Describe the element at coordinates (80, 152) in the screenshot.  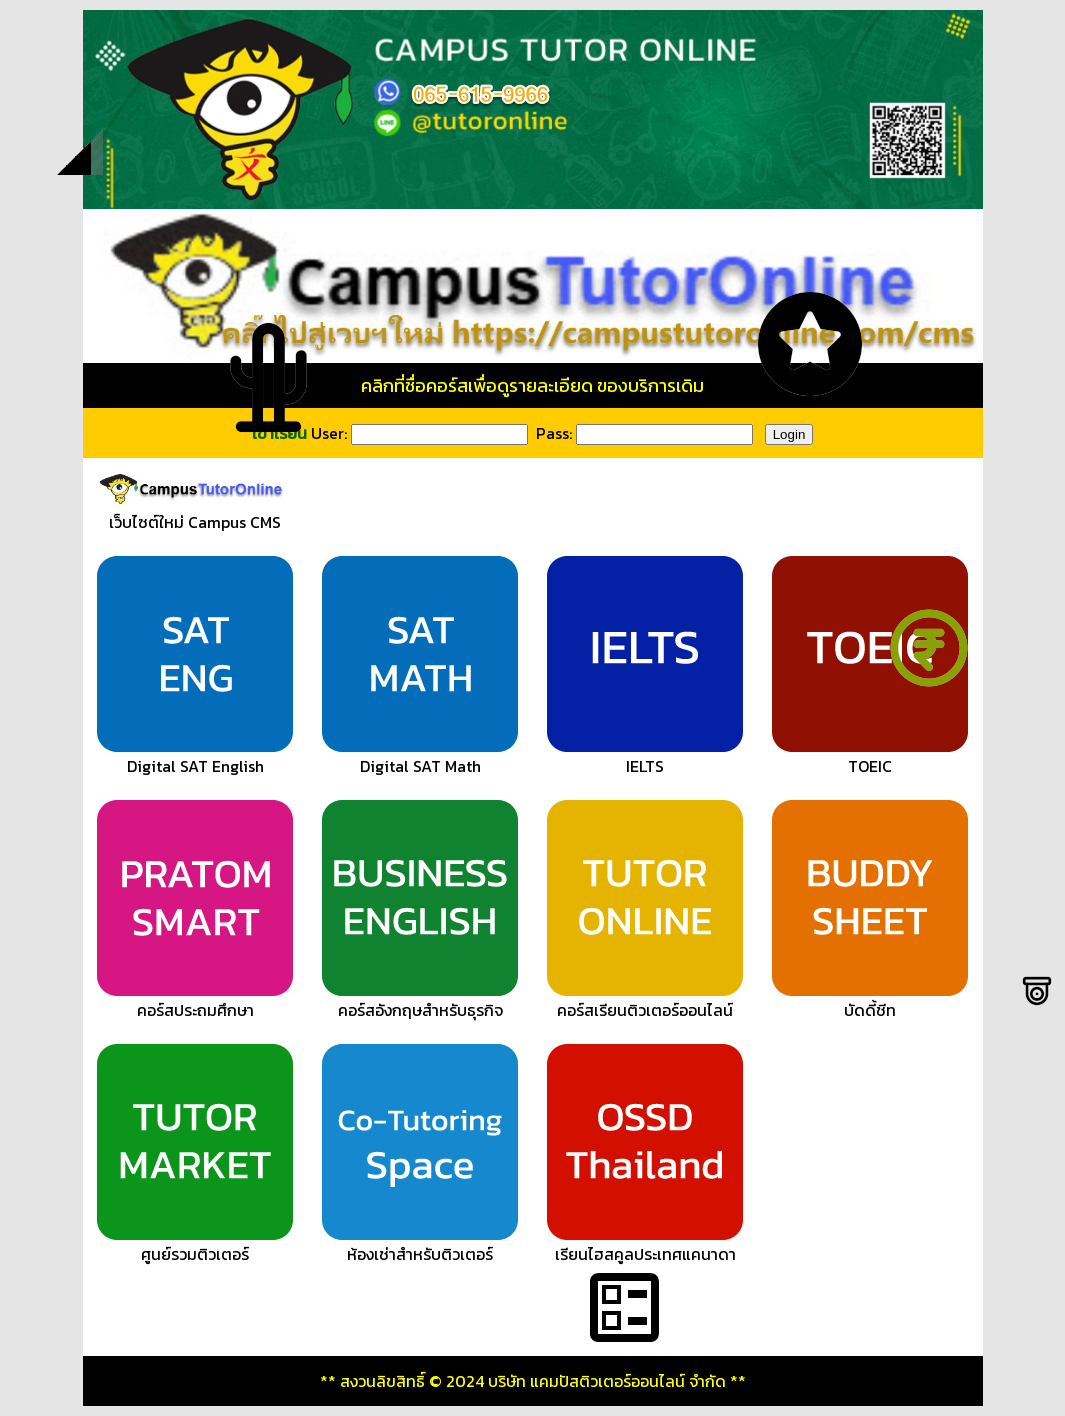
I see `indicates current cellular network signal strength` at that location.